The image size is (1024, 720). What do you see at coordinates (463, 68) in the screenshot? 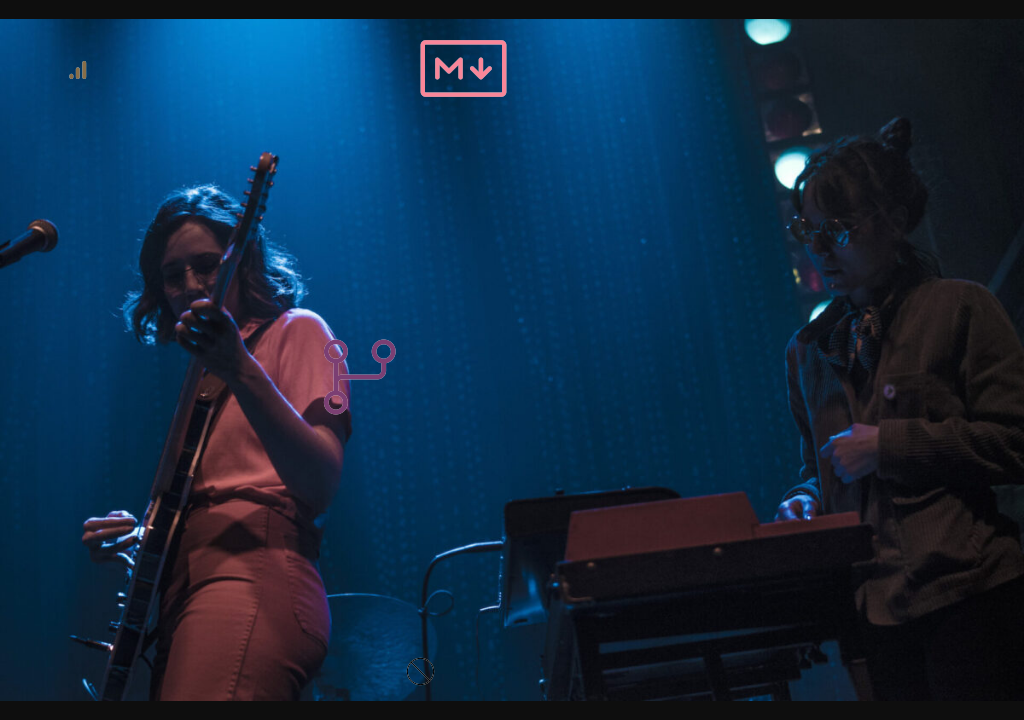
I see `format text using markdown` at bounding box center [463, 68].